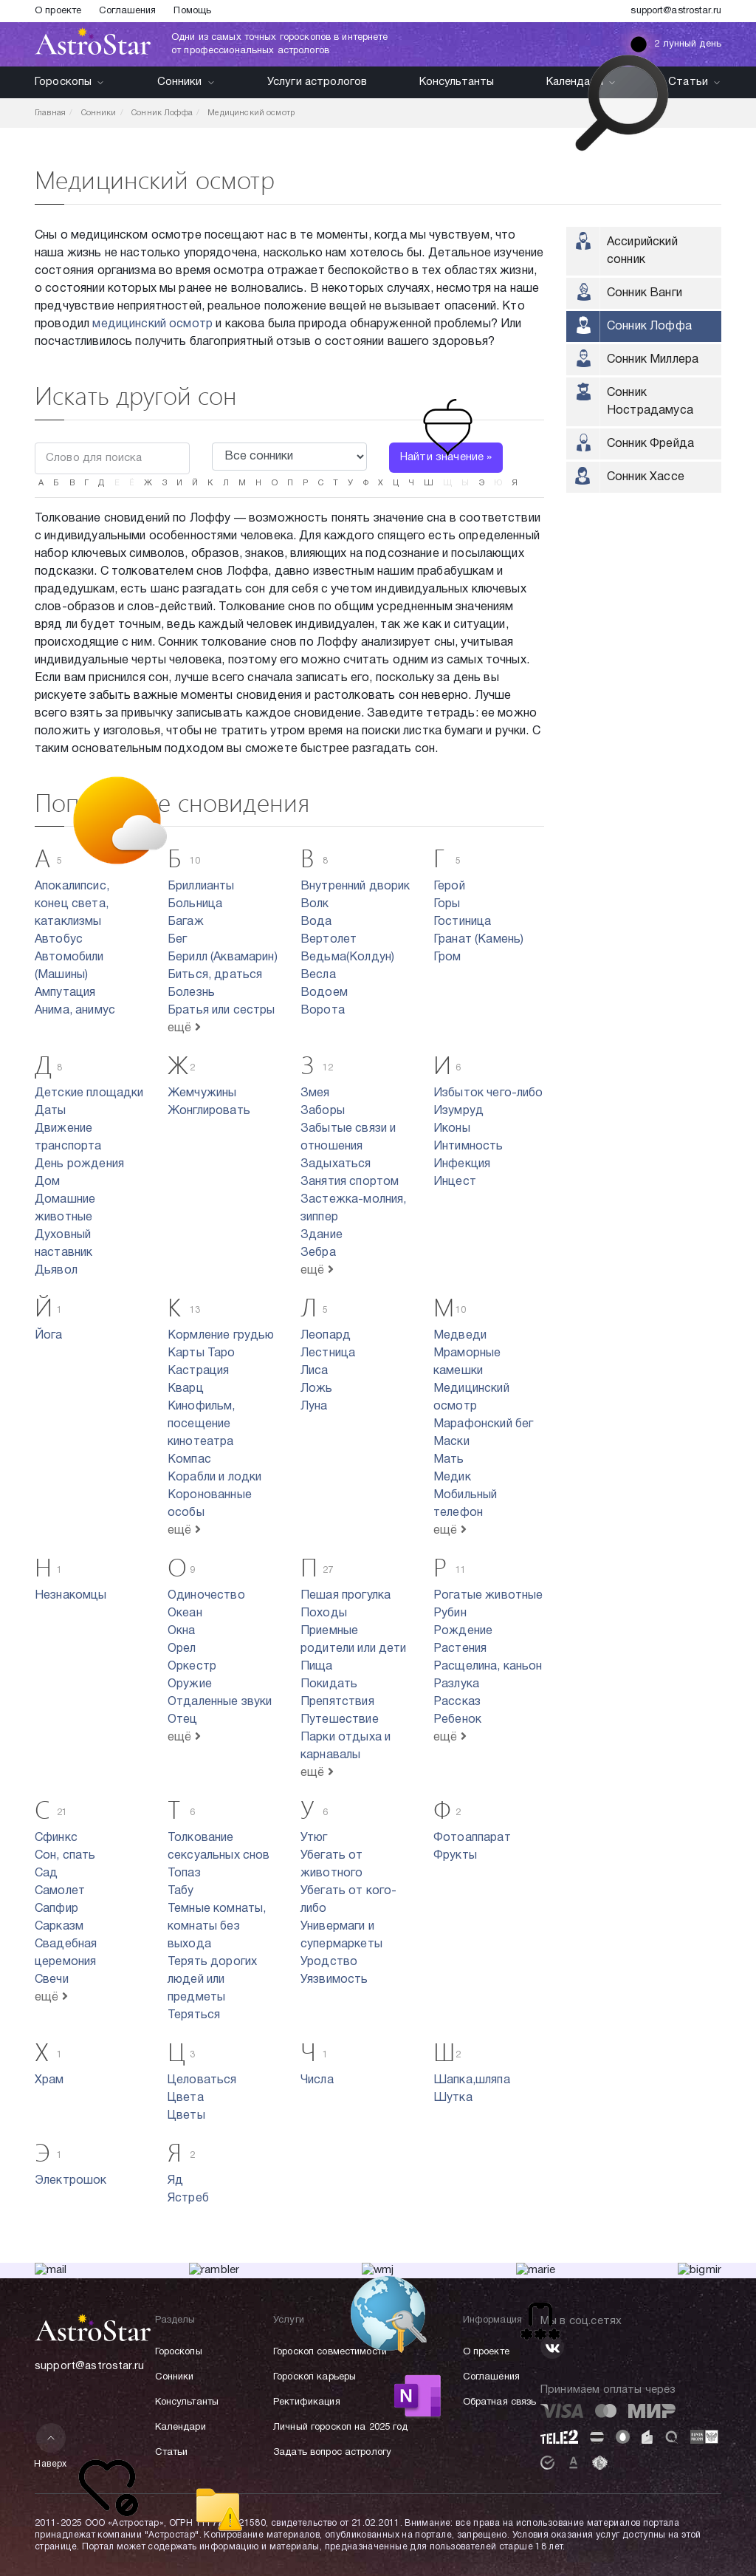 This screenshot has width=756, height=2576. Describe the element at coordinates (388, 2313) in the screenshot. I see `access global security or authentication settings` at that location.